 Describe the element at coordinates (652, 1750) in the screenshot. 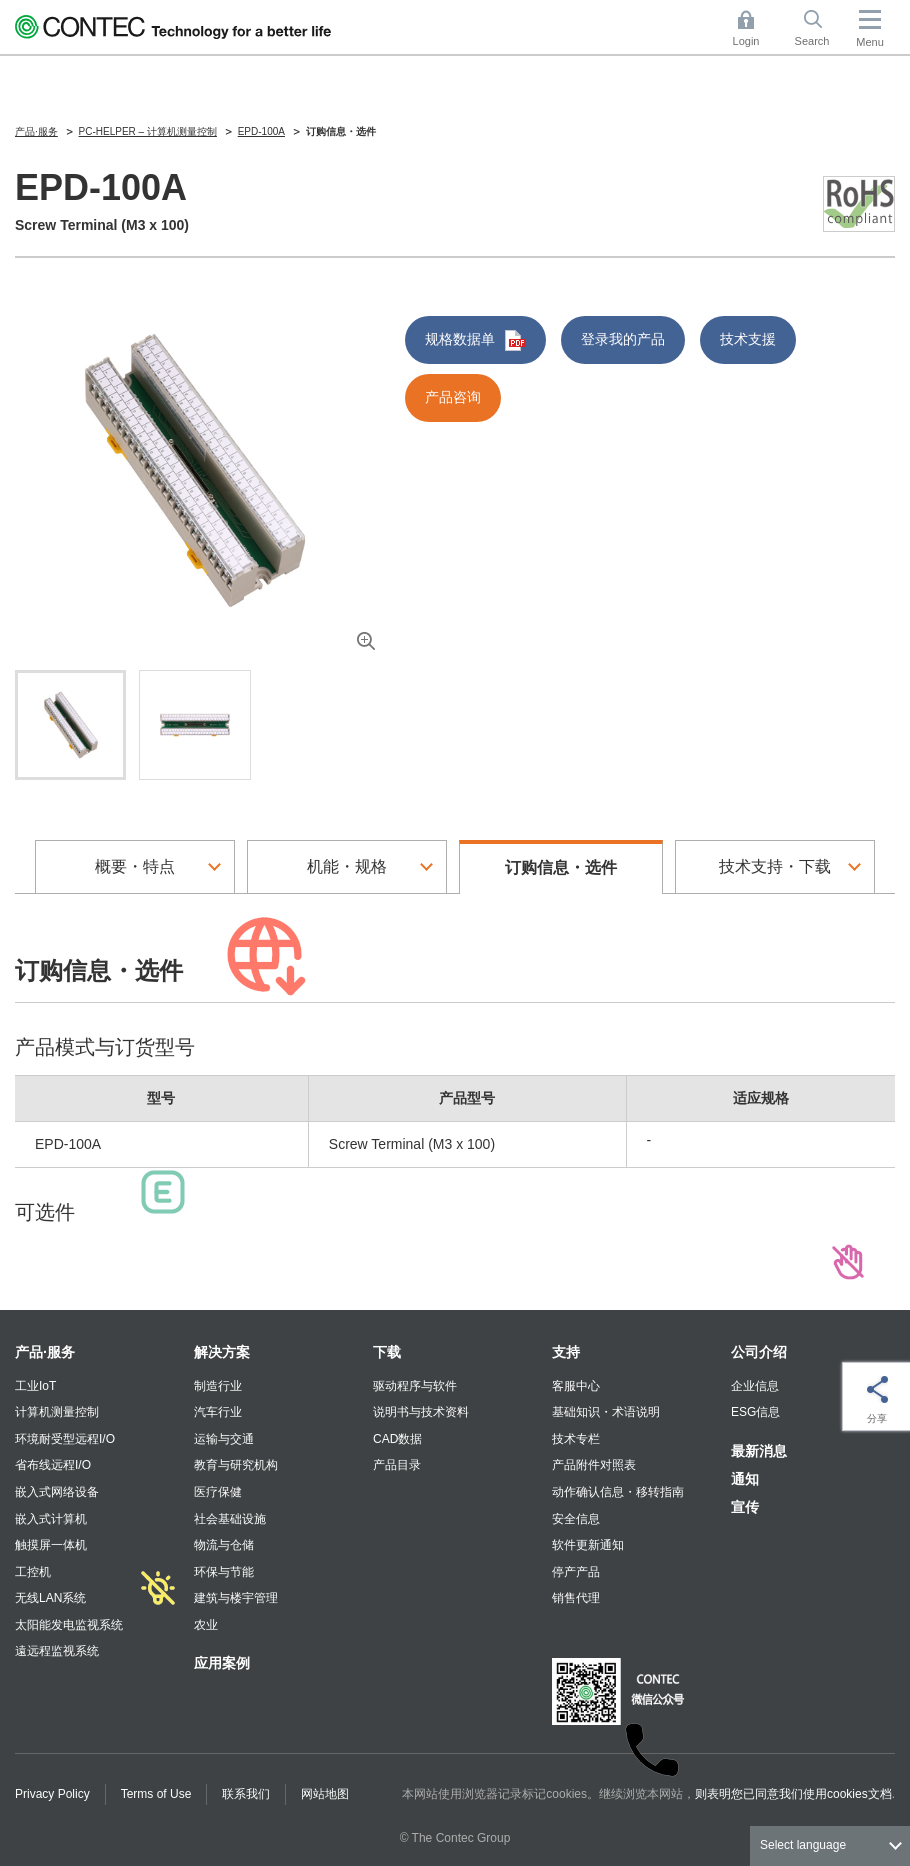

I see `make a phone call` at that location.